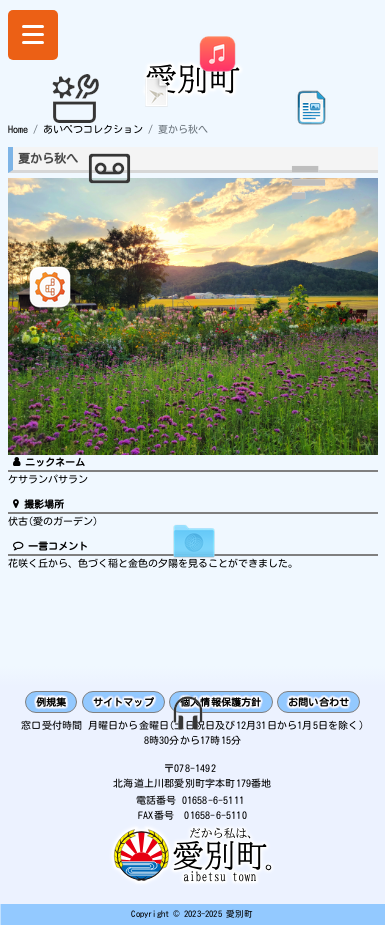  I want to click on open server applications folder, so click(194, 541).